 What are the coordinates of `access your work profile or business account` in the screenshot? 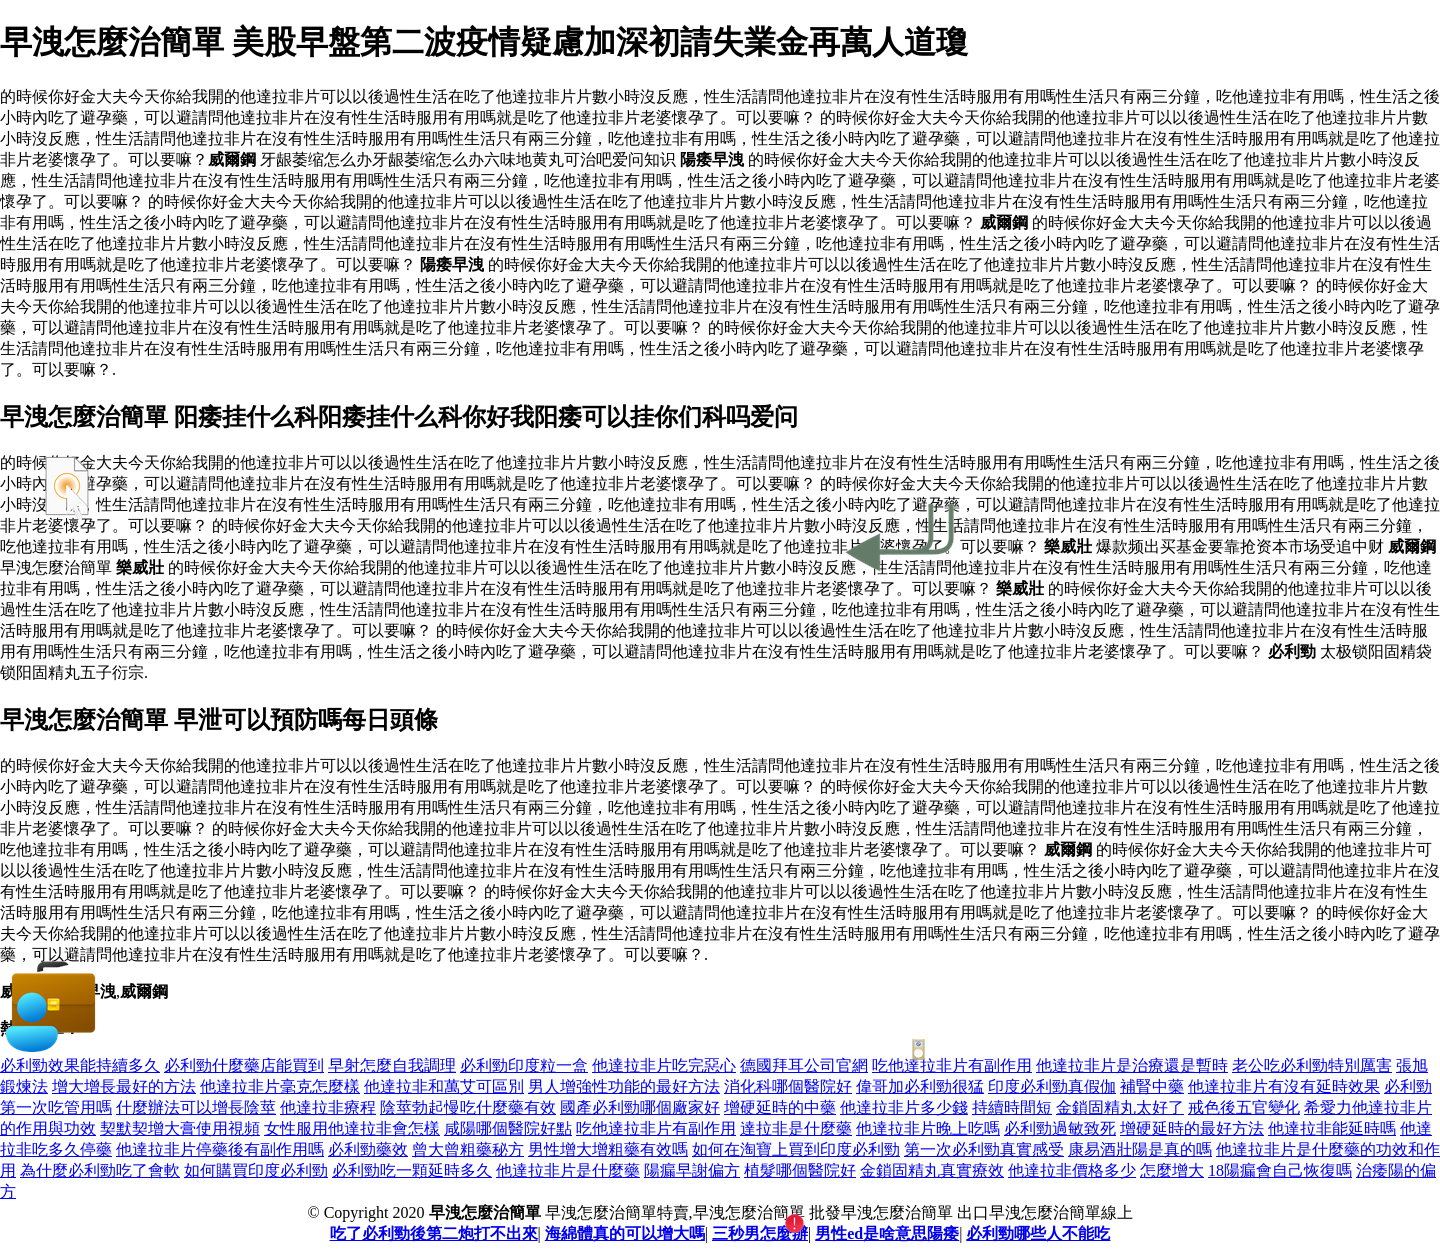 It's located at (53, 1004).